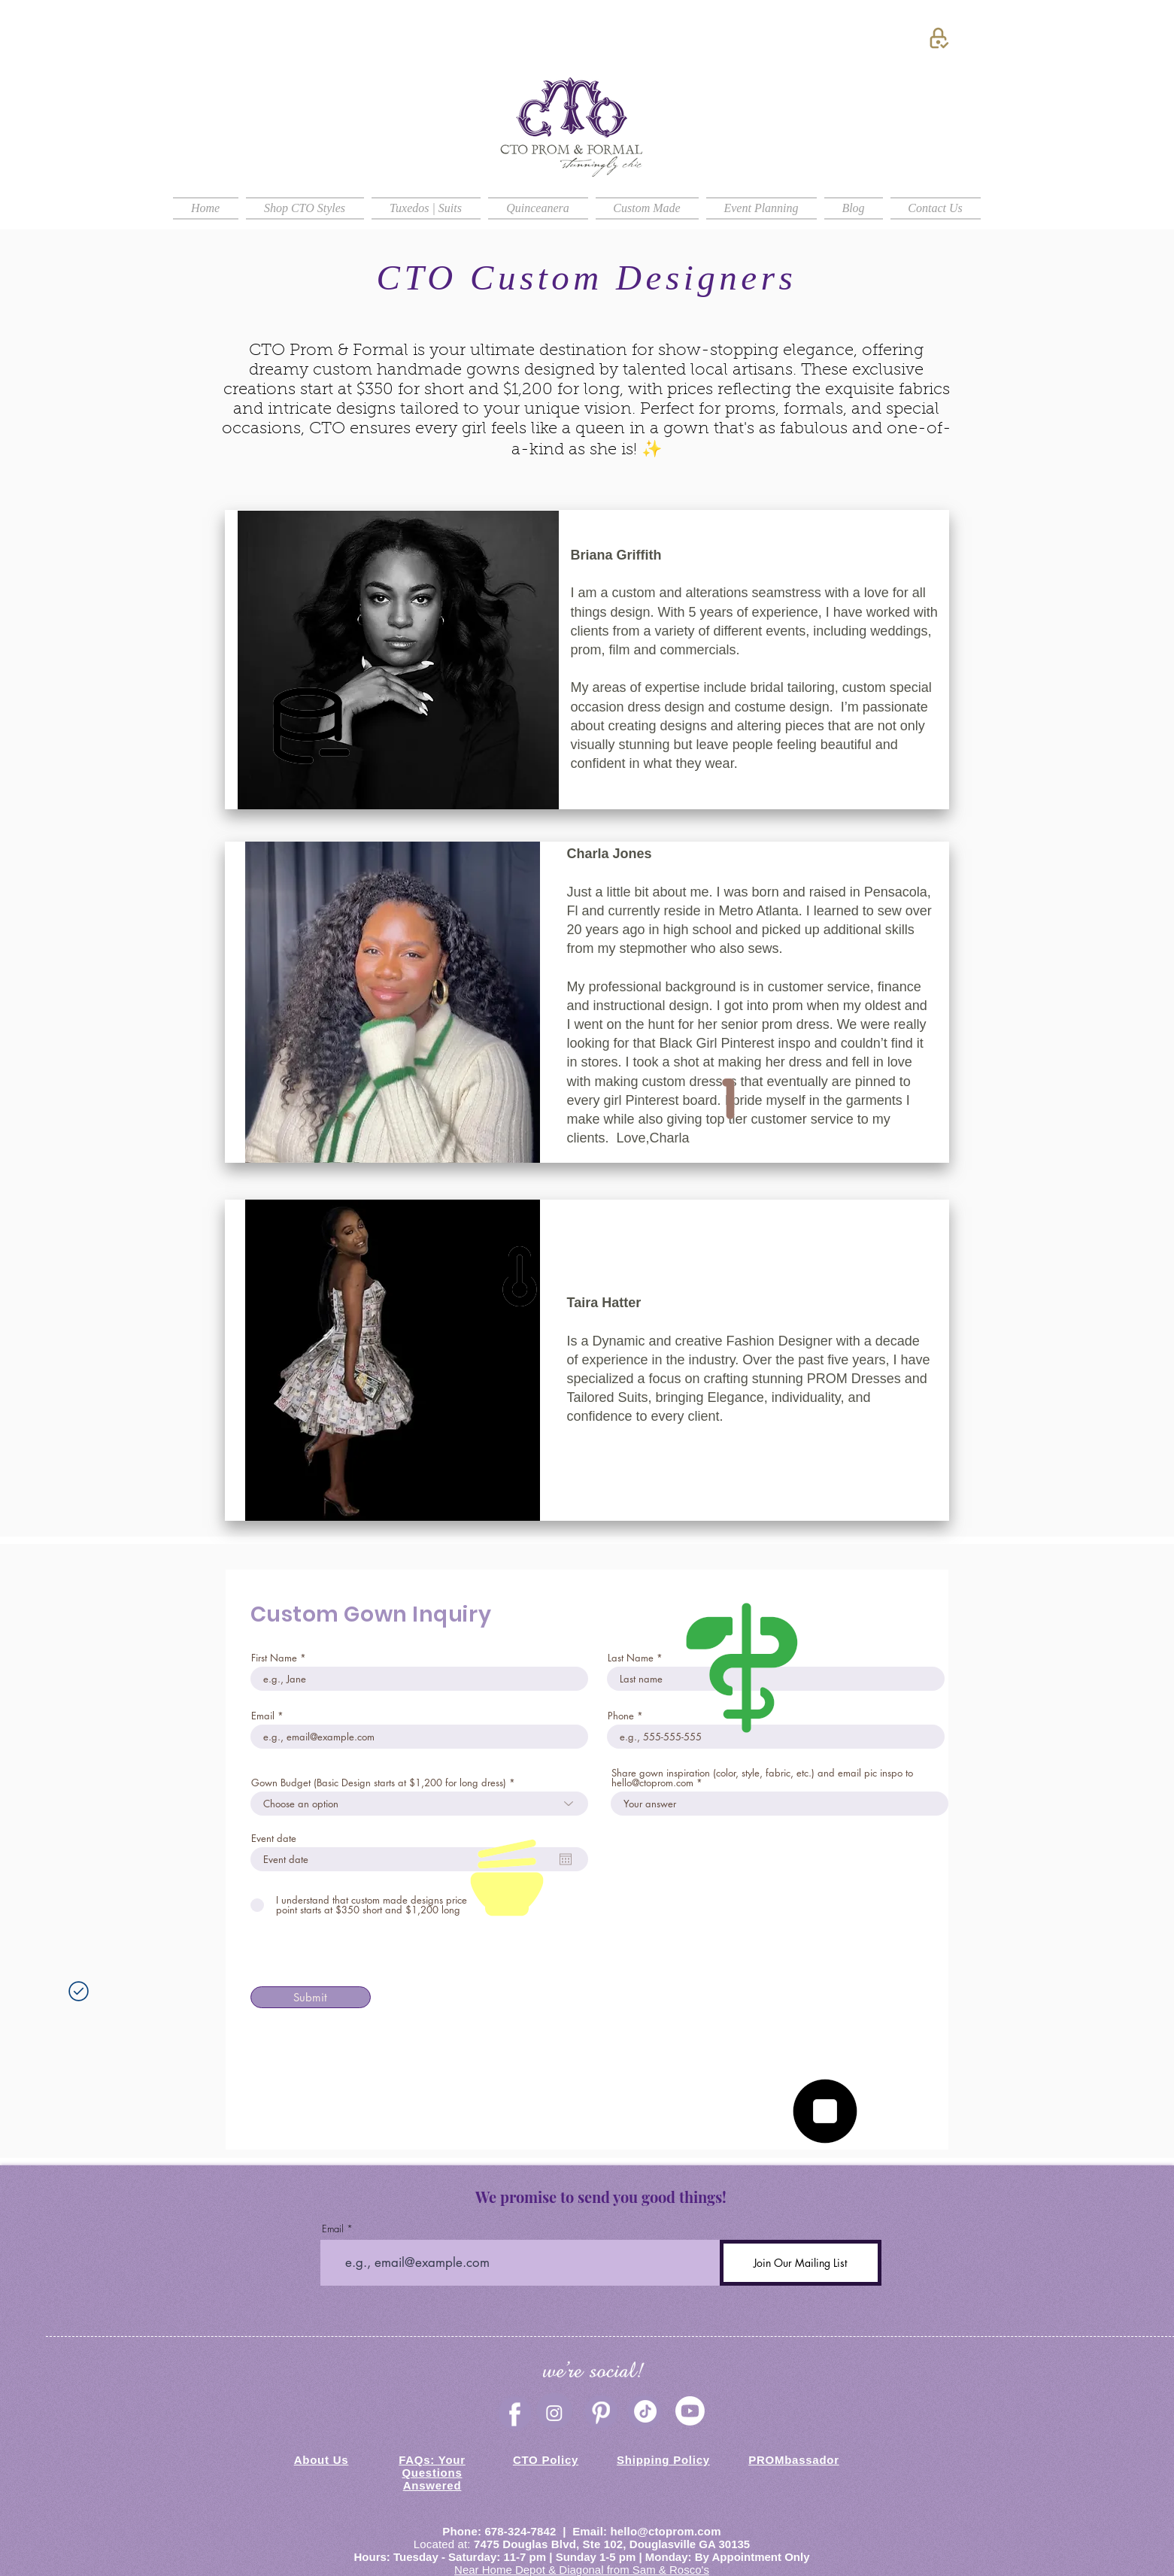 The width and height of the screenshot is (1174, 2576). What do you see at coordinates (938, 38) in the screenshot?
I see `indicates secure or verified connection` at bounding box center [938, 38].